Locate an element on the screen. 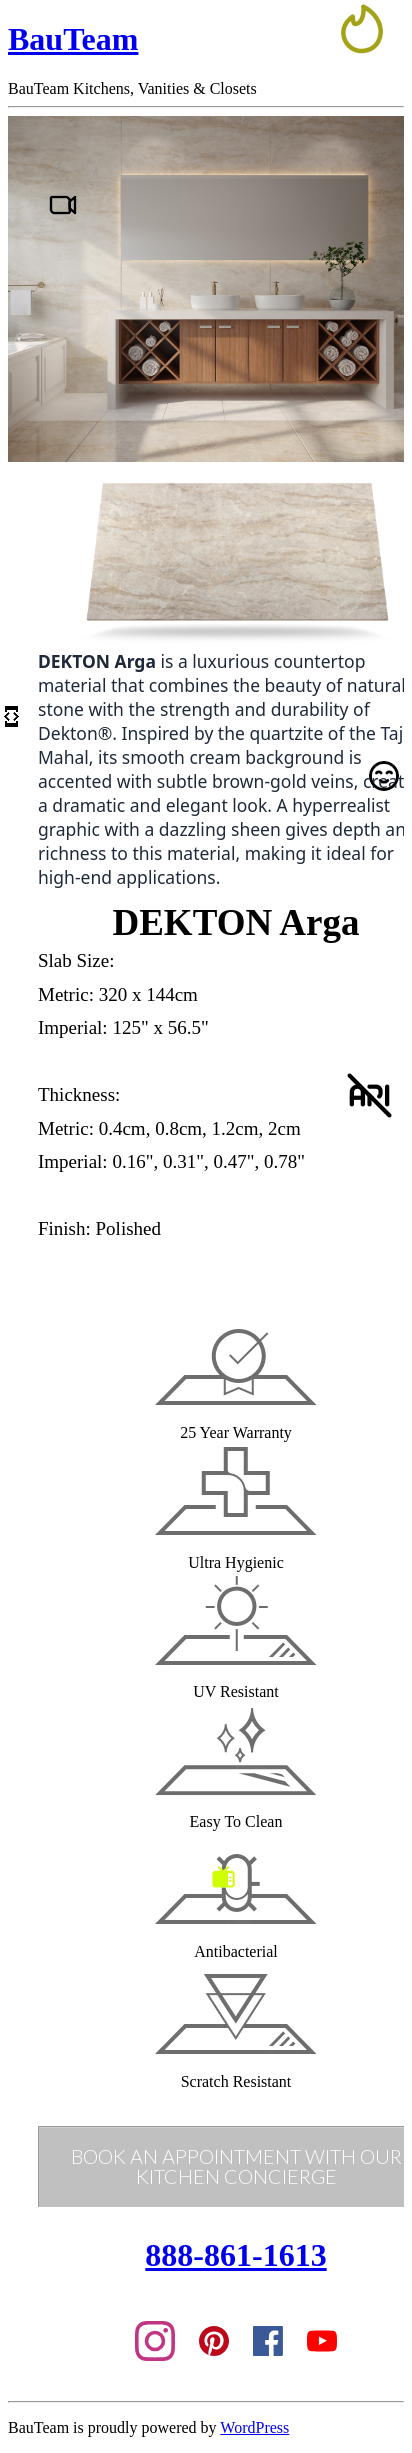  open tinder dating app is located at coordinates (362, 30).